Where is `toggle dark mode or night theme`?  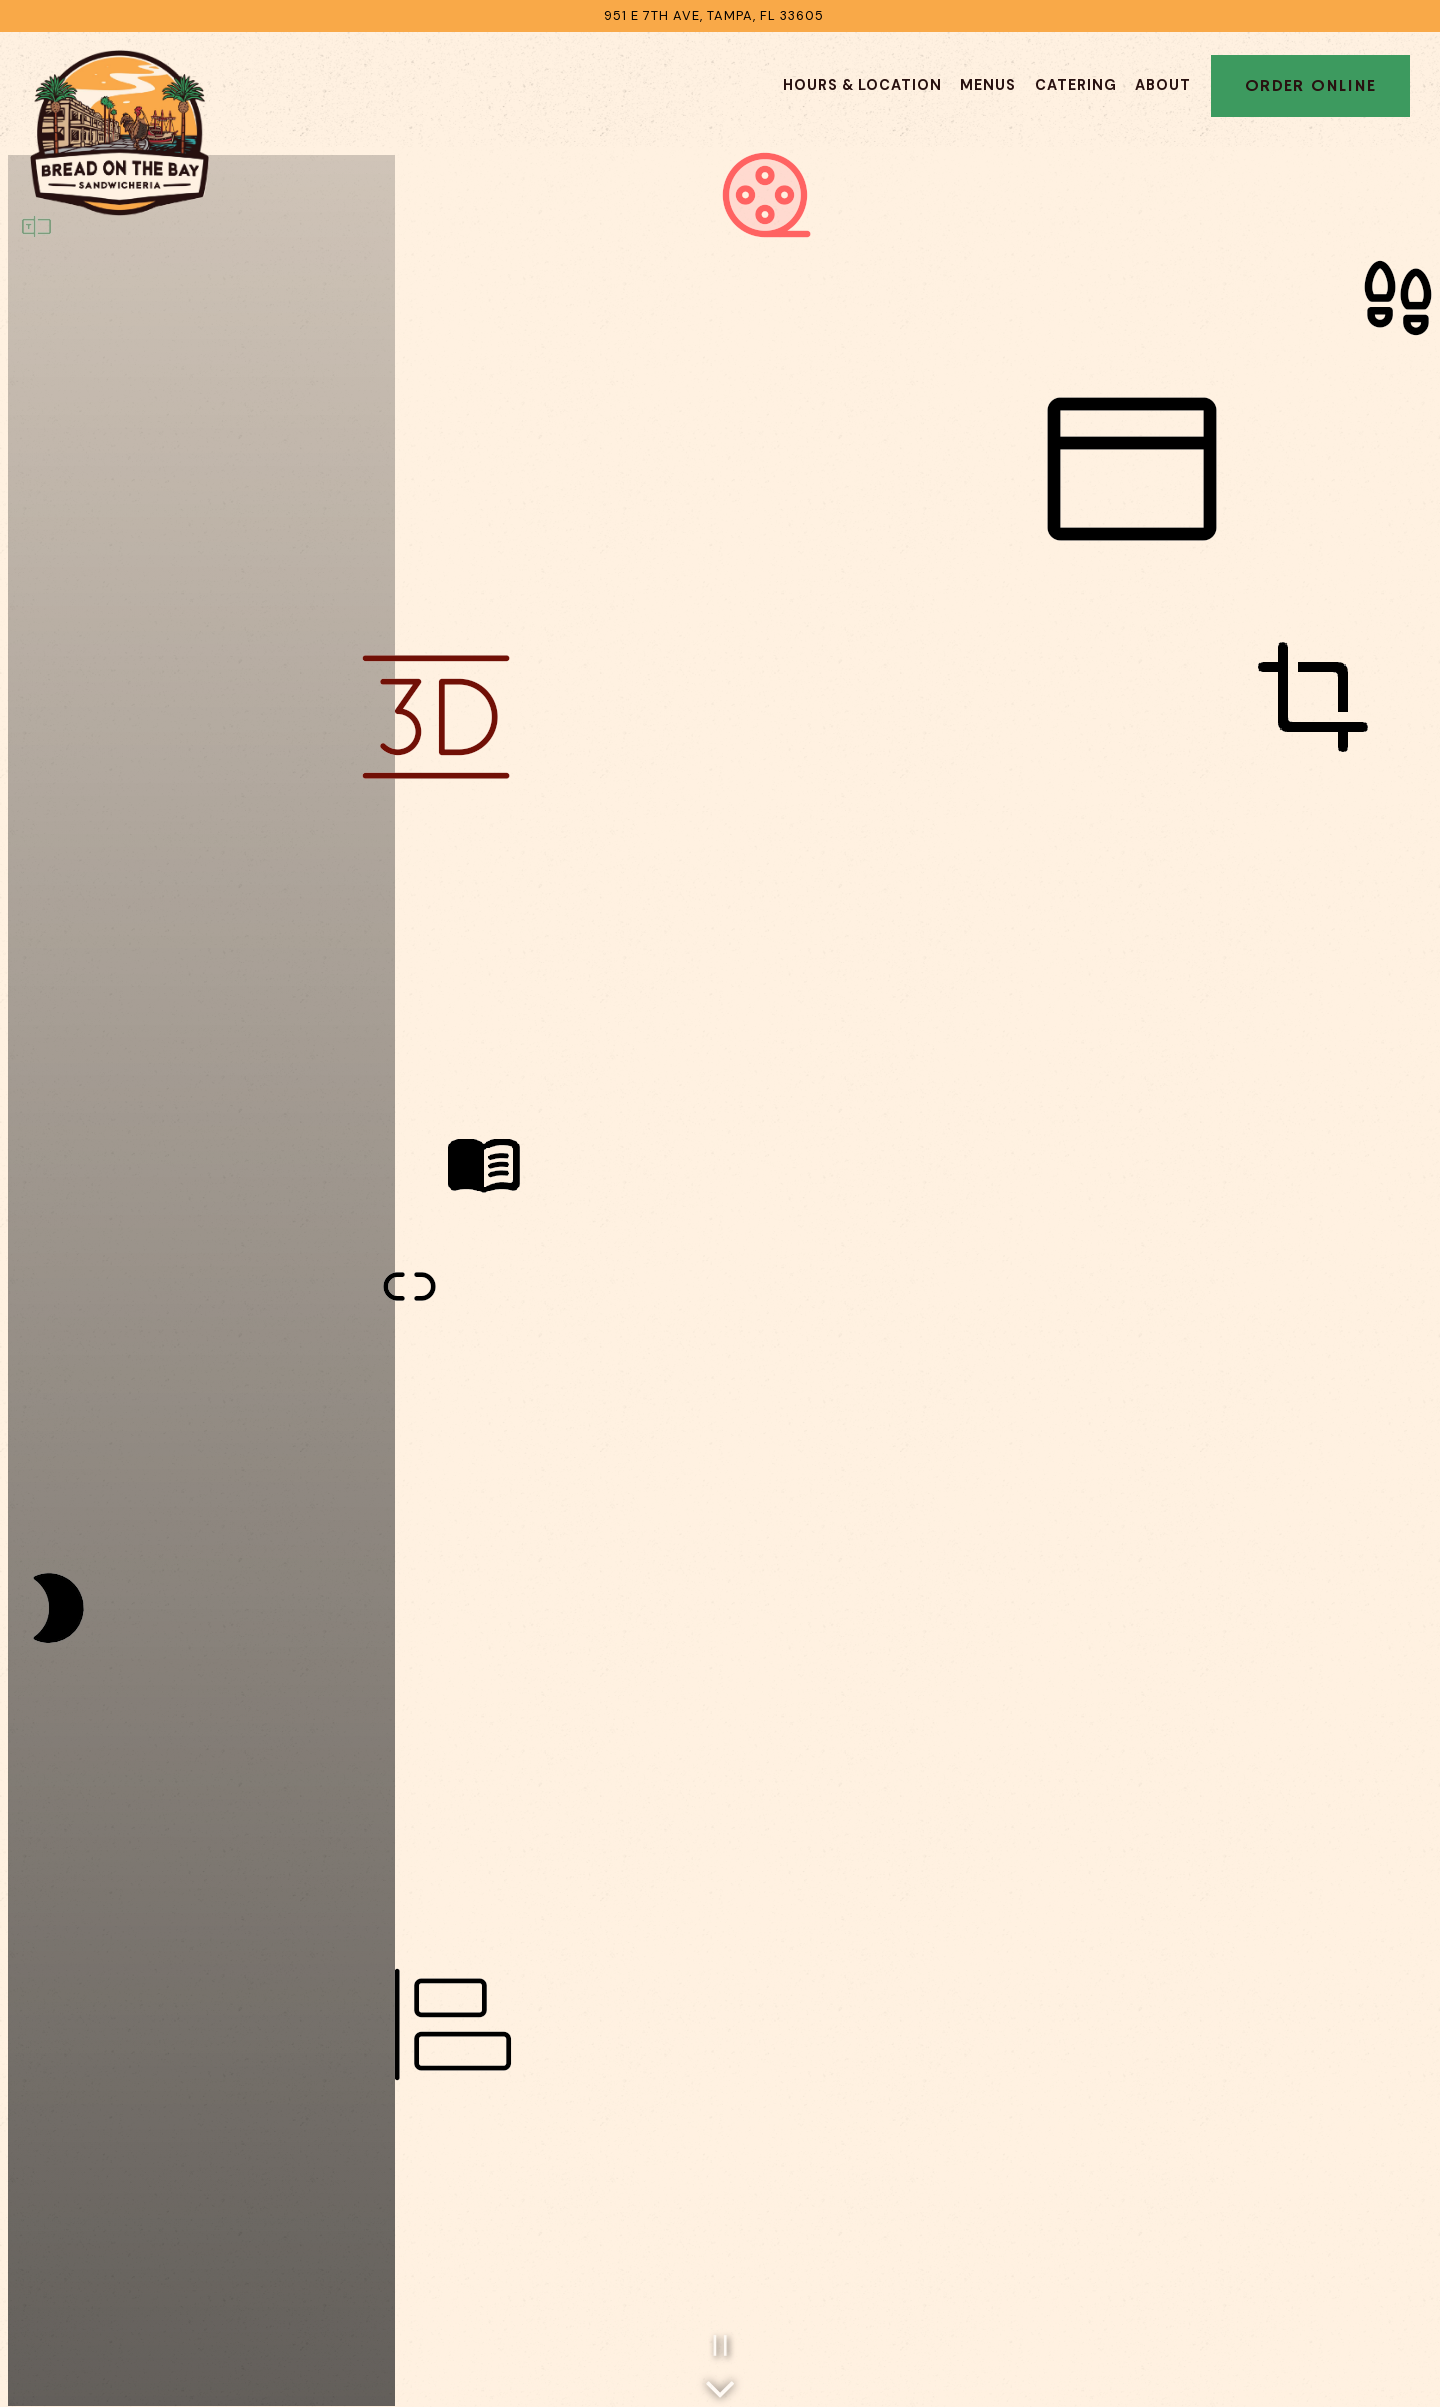
toggle dark mode or night theme is located at coordinates (56, 1608).